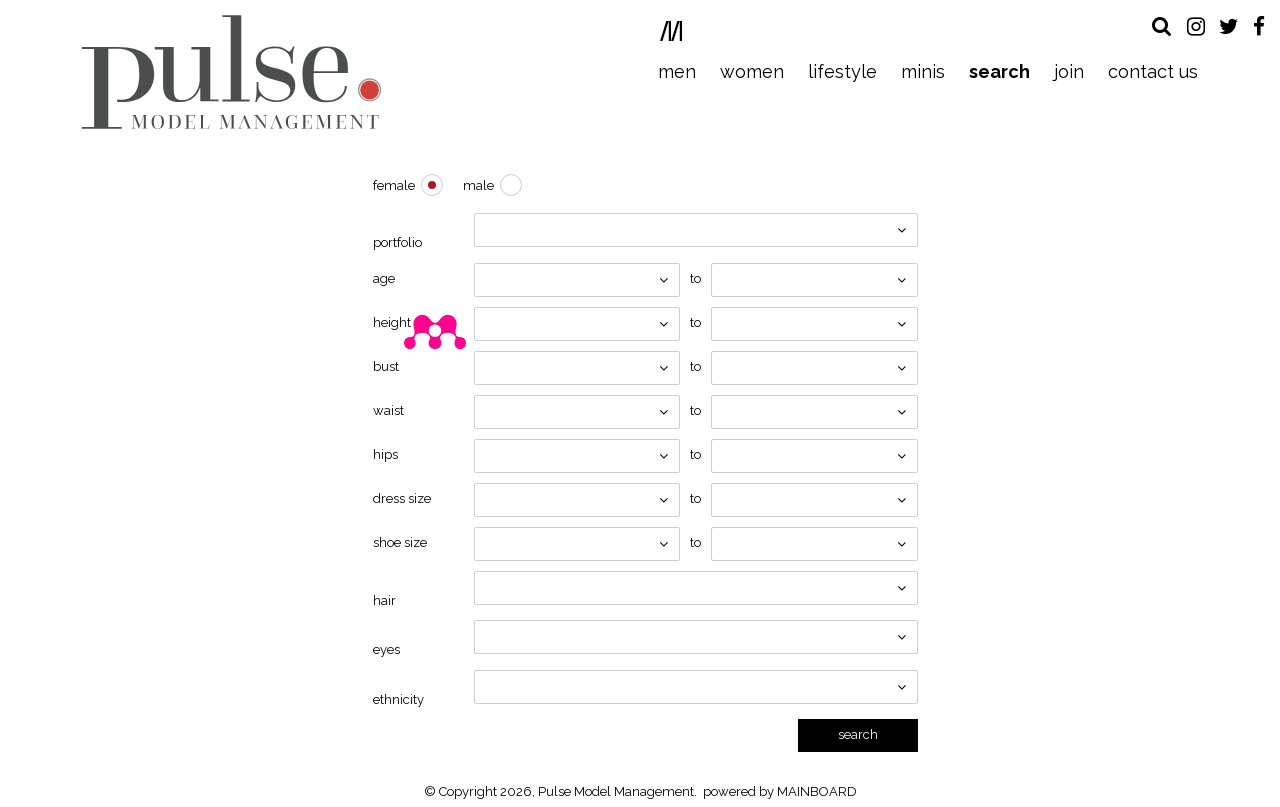  Describe the element at coordinates (435, 332) in the screenshot. I see `open Mendeley reference manager` at that location.